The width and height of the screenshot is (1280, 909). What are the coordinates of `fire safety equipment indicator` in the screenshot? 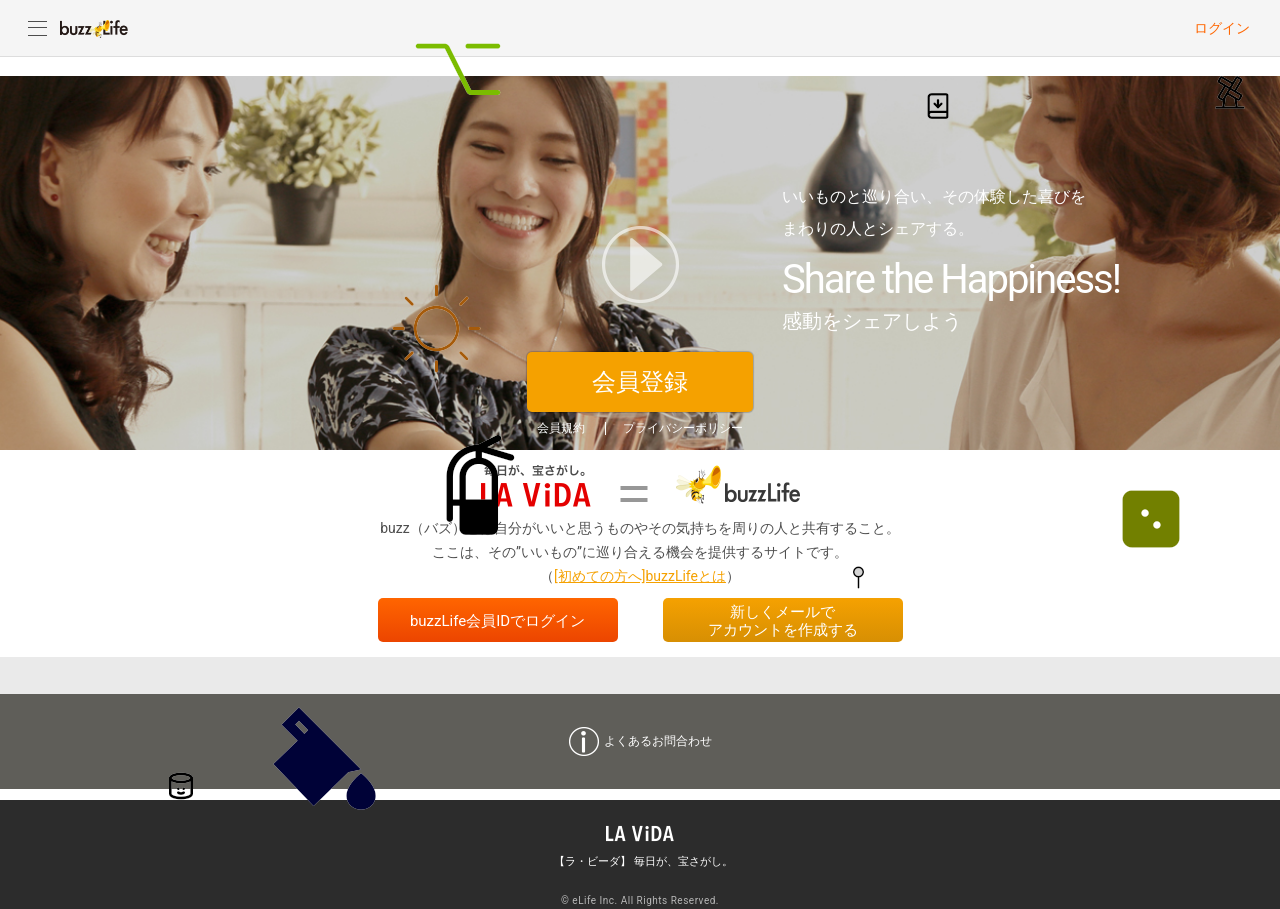 It's located at (475, 486).